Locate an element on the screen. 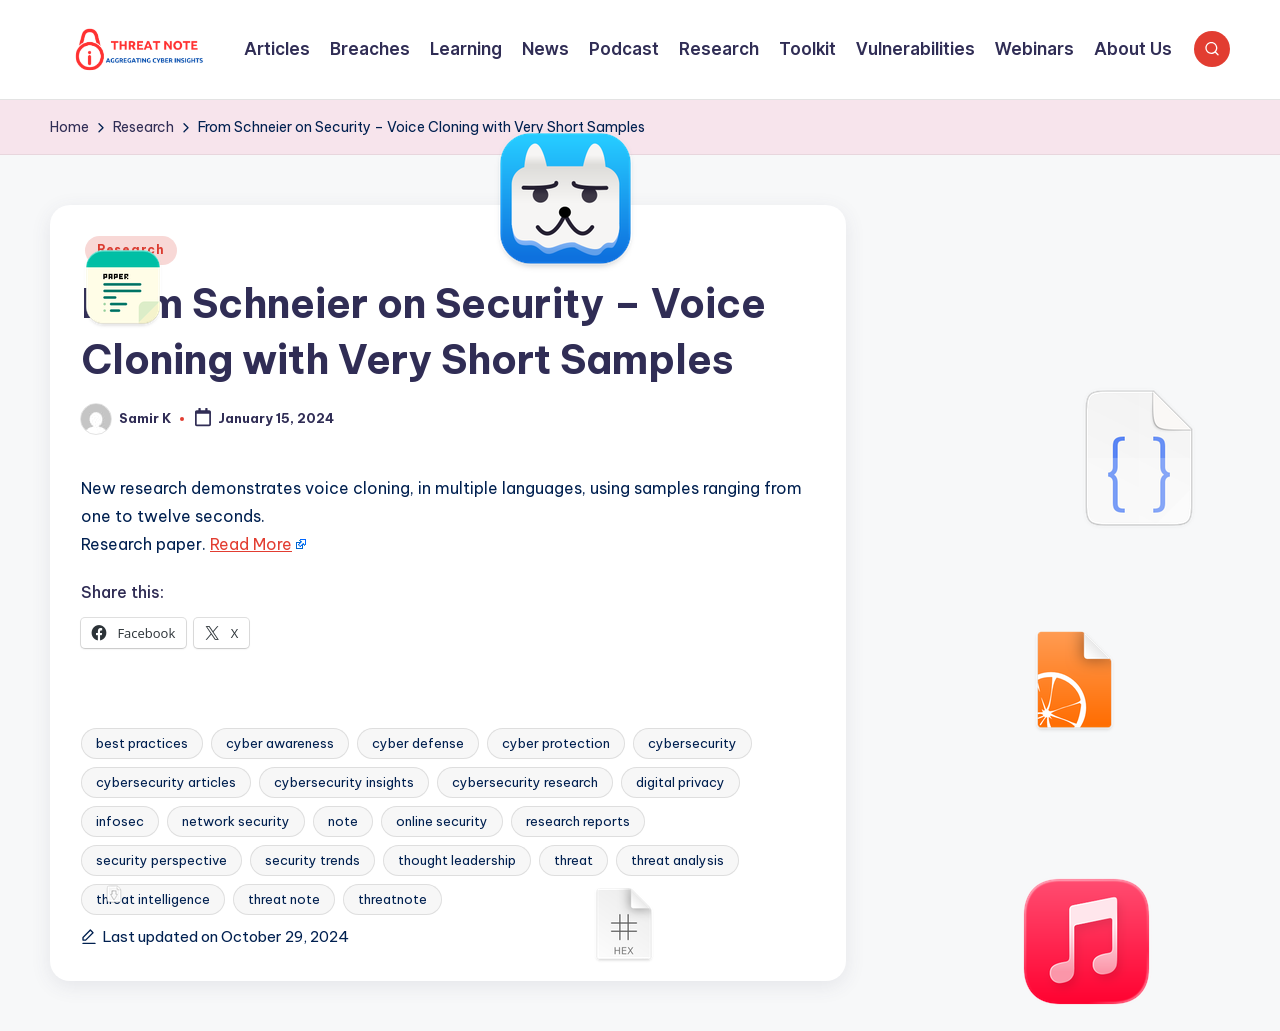 This screenshot has width=1280, height=1031. open Paper note-taking app is located at coordinates (123, 287).